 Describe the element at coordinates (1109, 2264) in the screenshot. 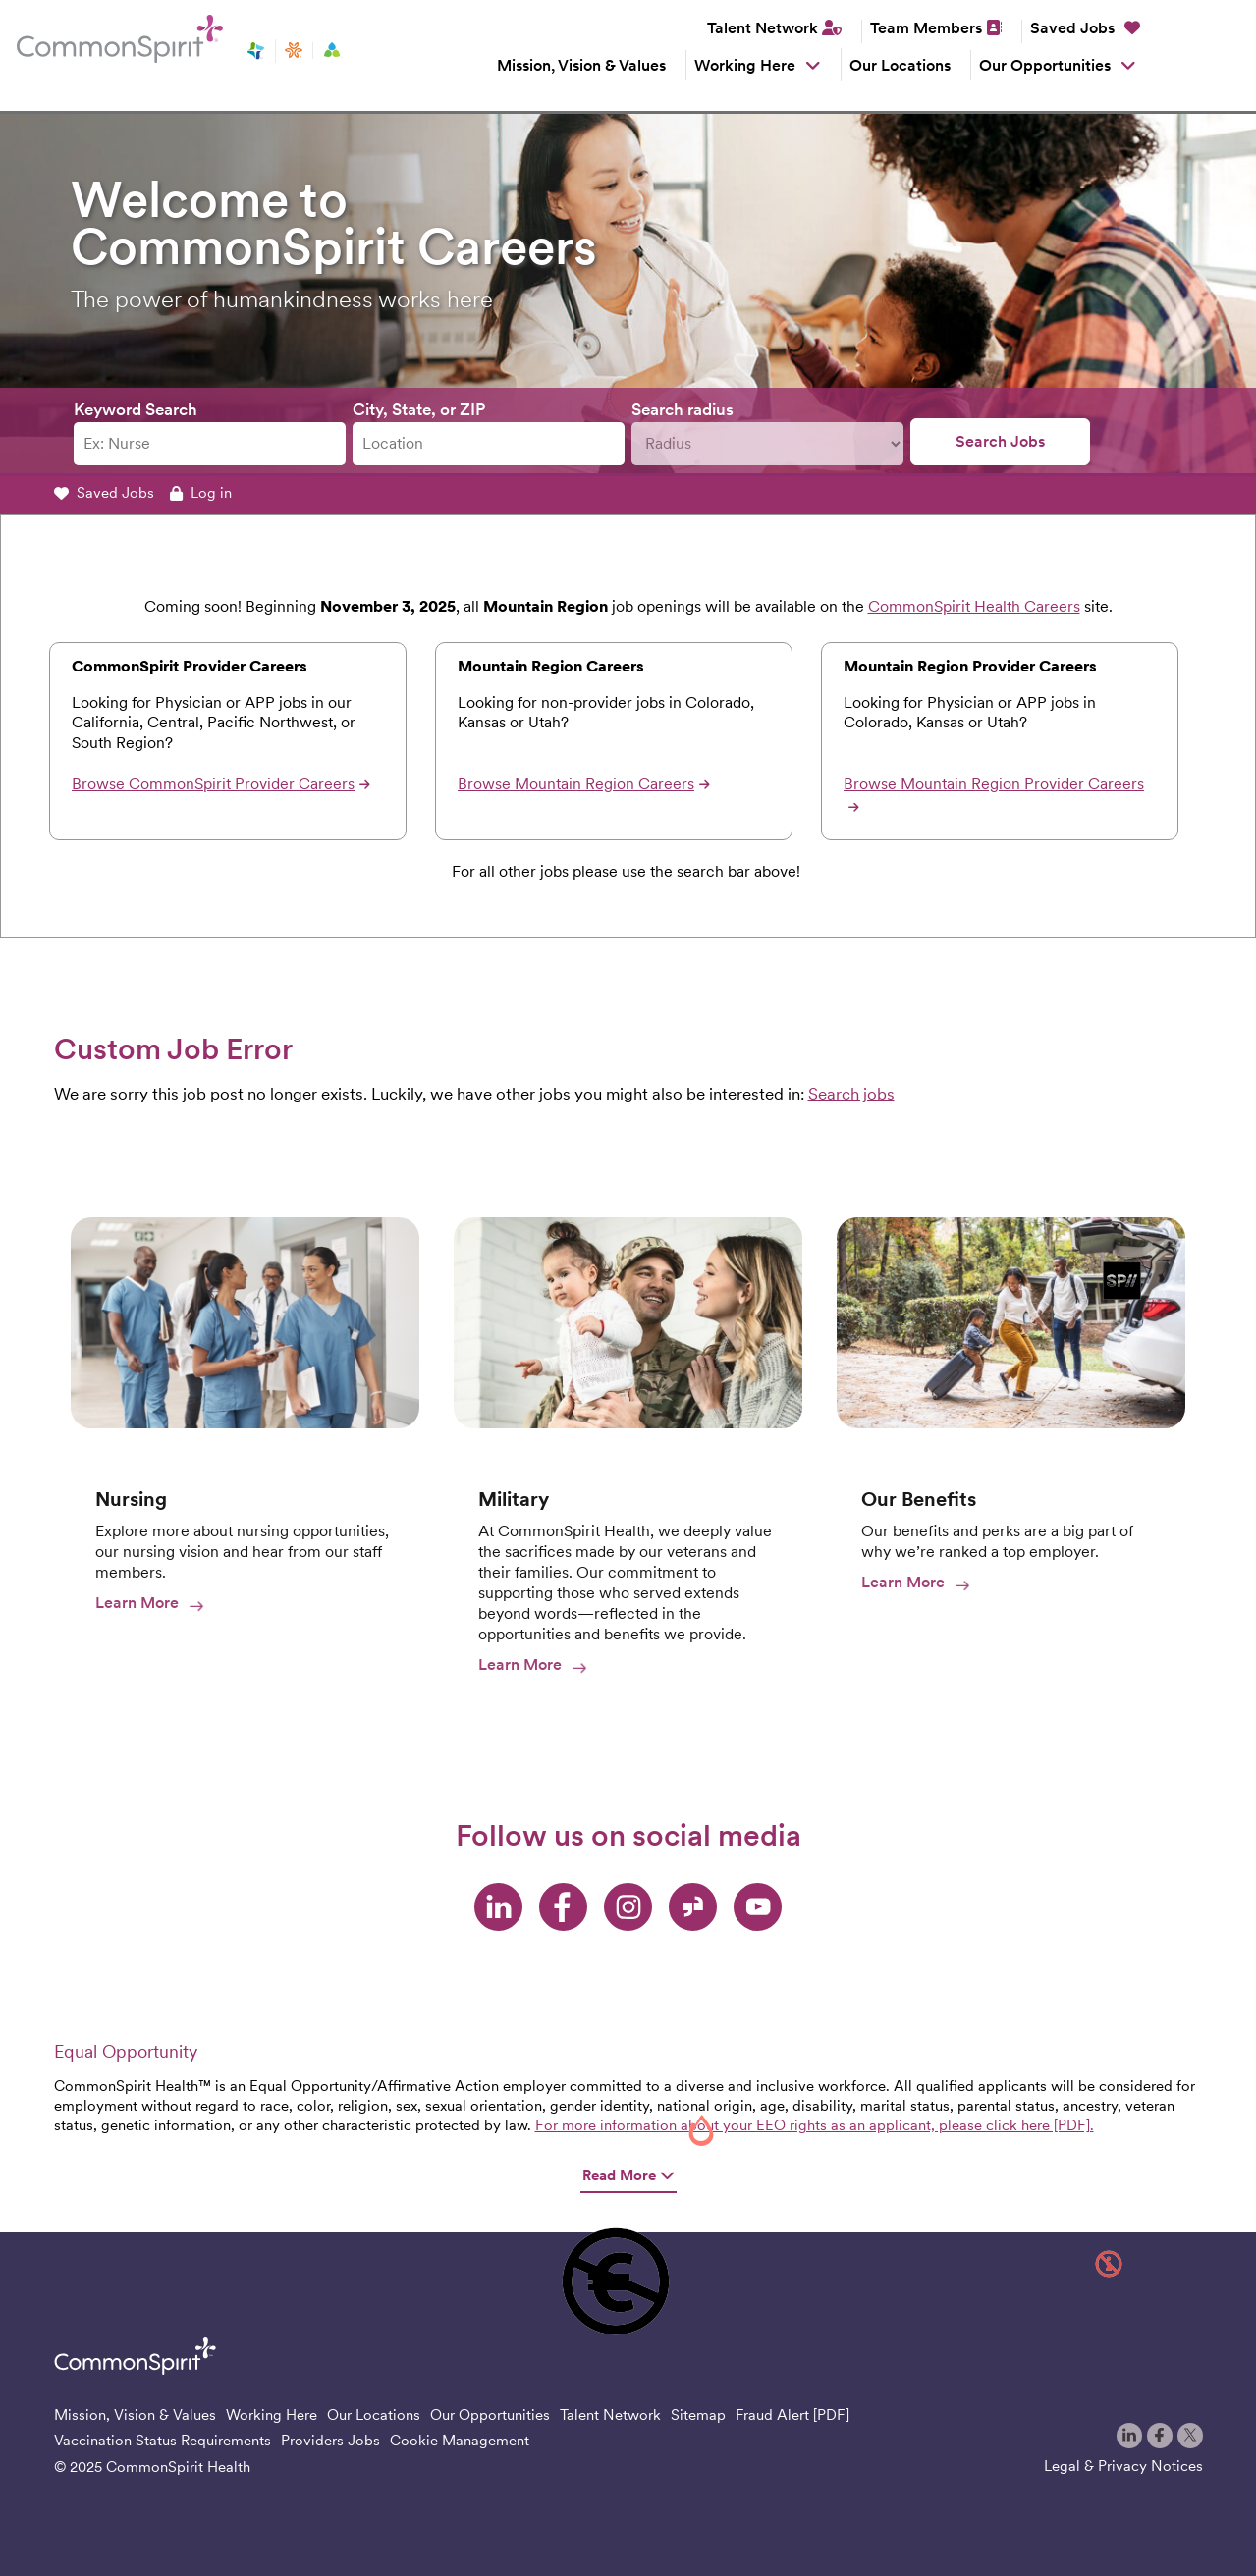

I see `information unavailable or hidden` at that location.